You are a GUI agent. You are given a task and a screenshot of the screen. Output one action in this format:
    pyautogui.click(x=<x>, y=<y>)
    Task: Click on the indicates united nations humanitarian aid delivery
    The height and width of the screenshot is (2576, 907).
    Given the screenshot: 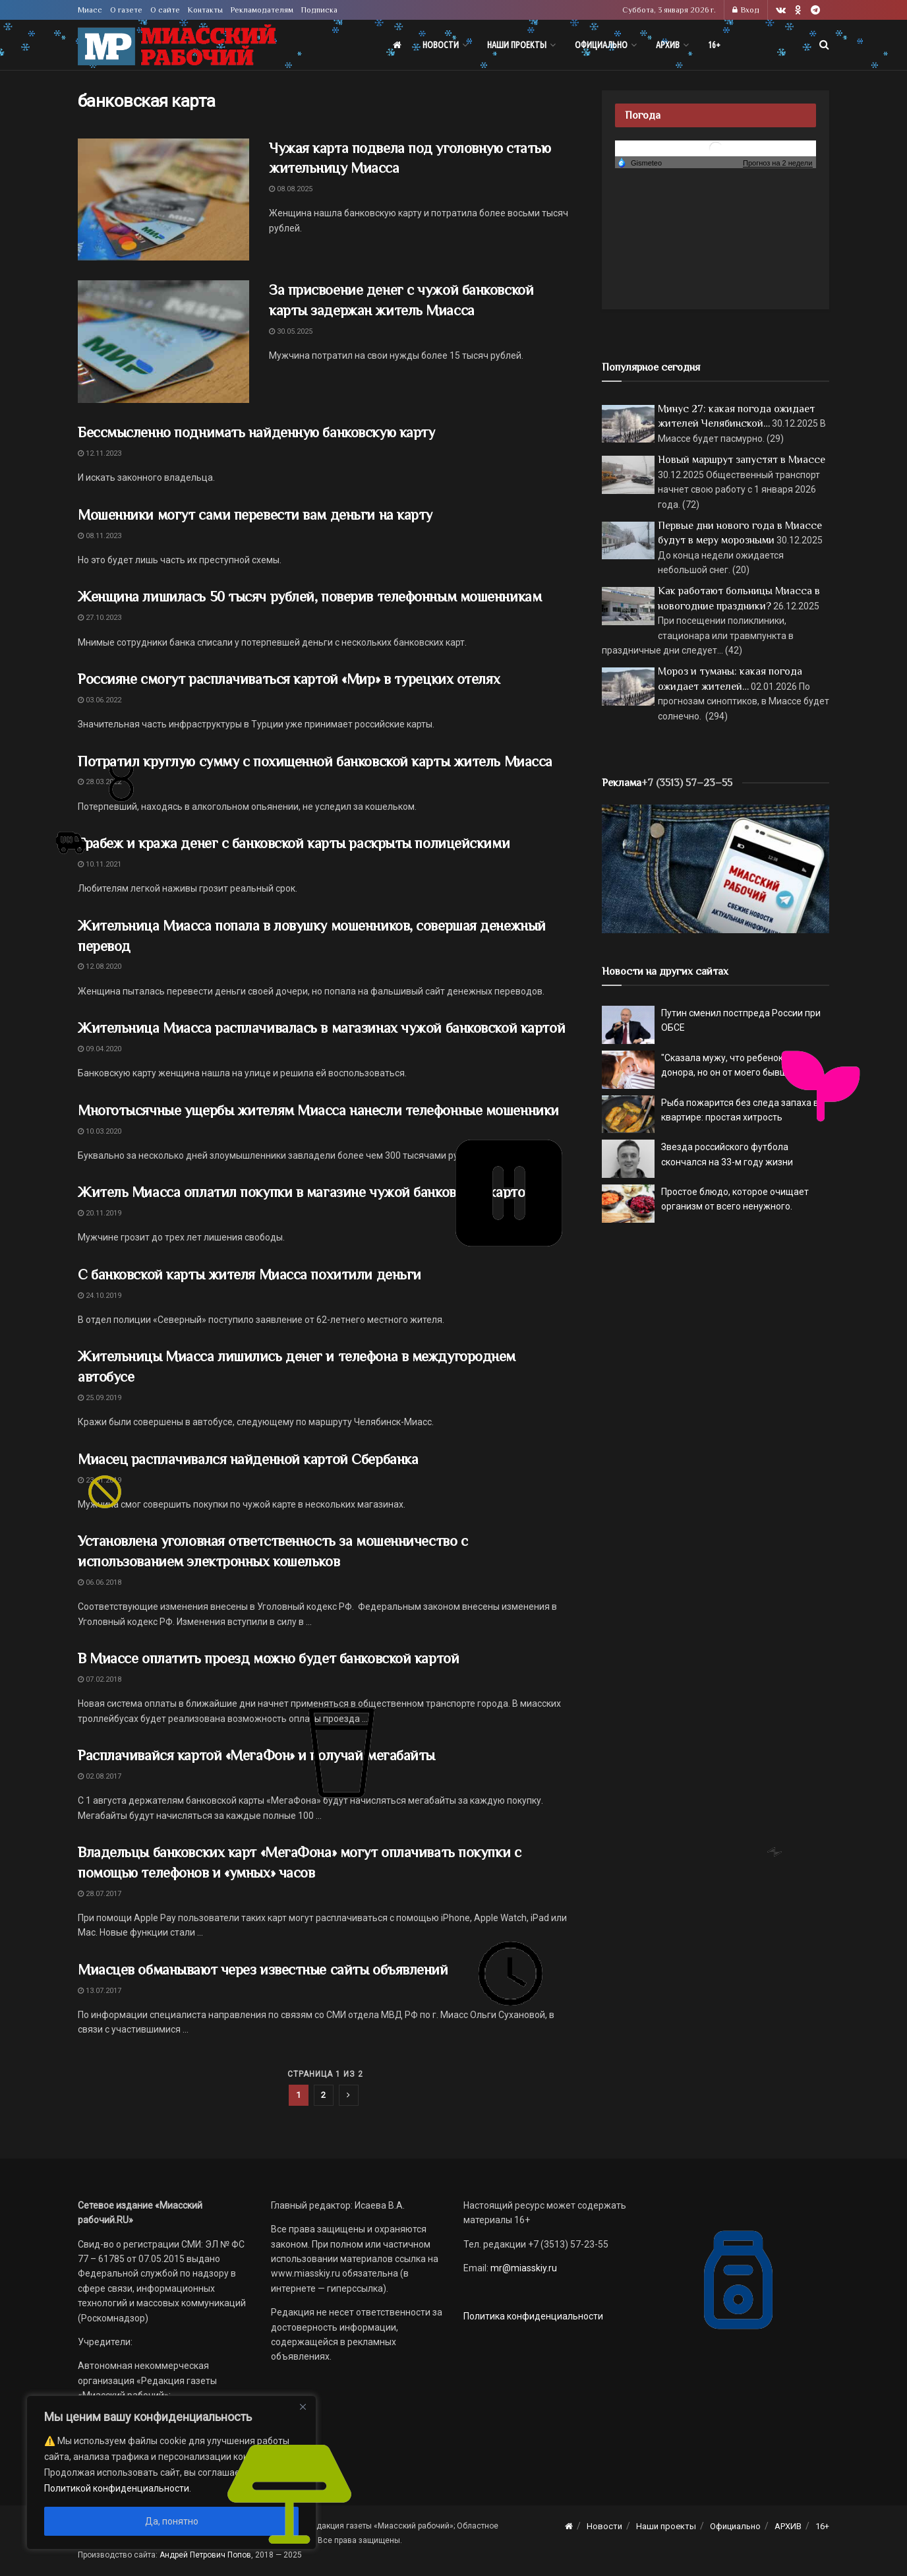 What is the action you would take?
    pyautogui.click(x=72, y=843)
    